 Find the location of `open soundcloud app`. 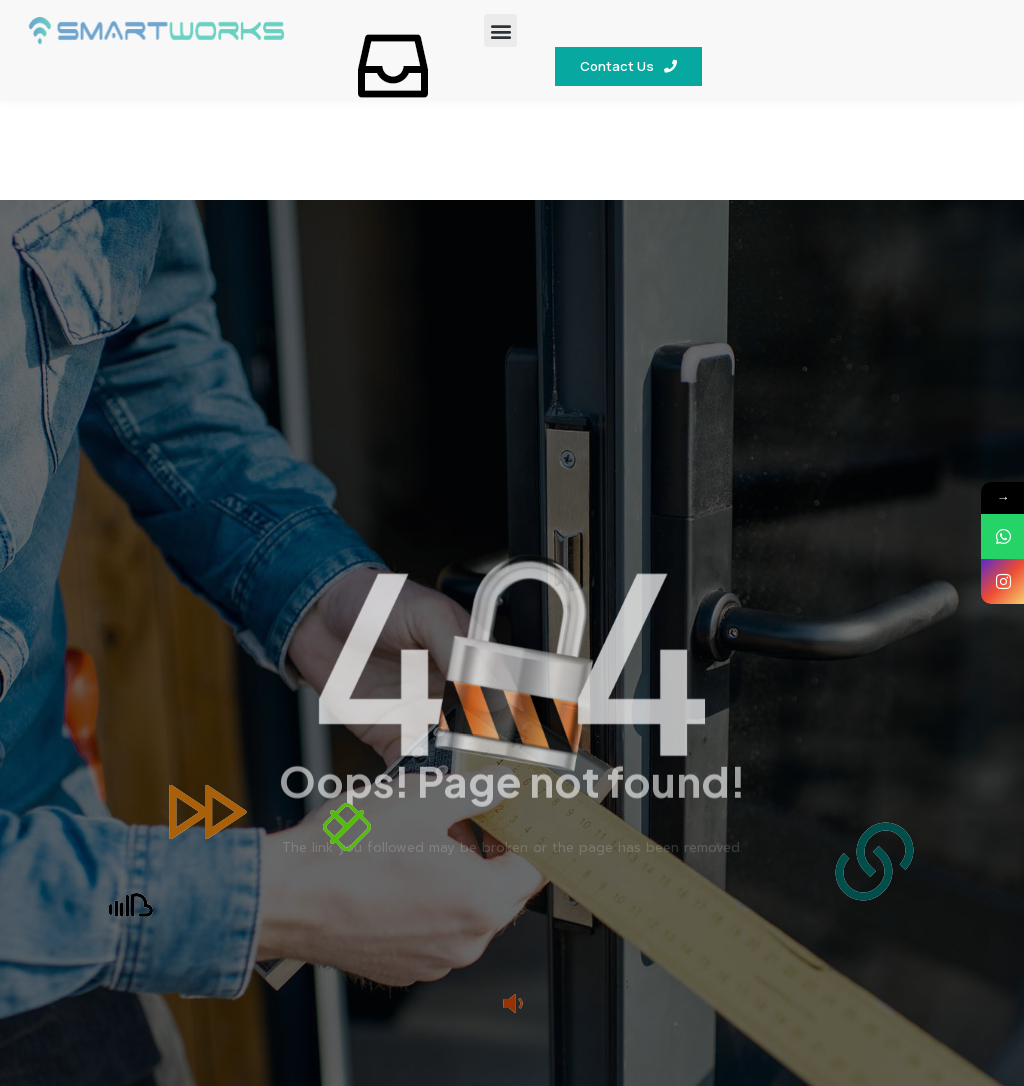

open soundcloud app is located at coordinates (131, 904).